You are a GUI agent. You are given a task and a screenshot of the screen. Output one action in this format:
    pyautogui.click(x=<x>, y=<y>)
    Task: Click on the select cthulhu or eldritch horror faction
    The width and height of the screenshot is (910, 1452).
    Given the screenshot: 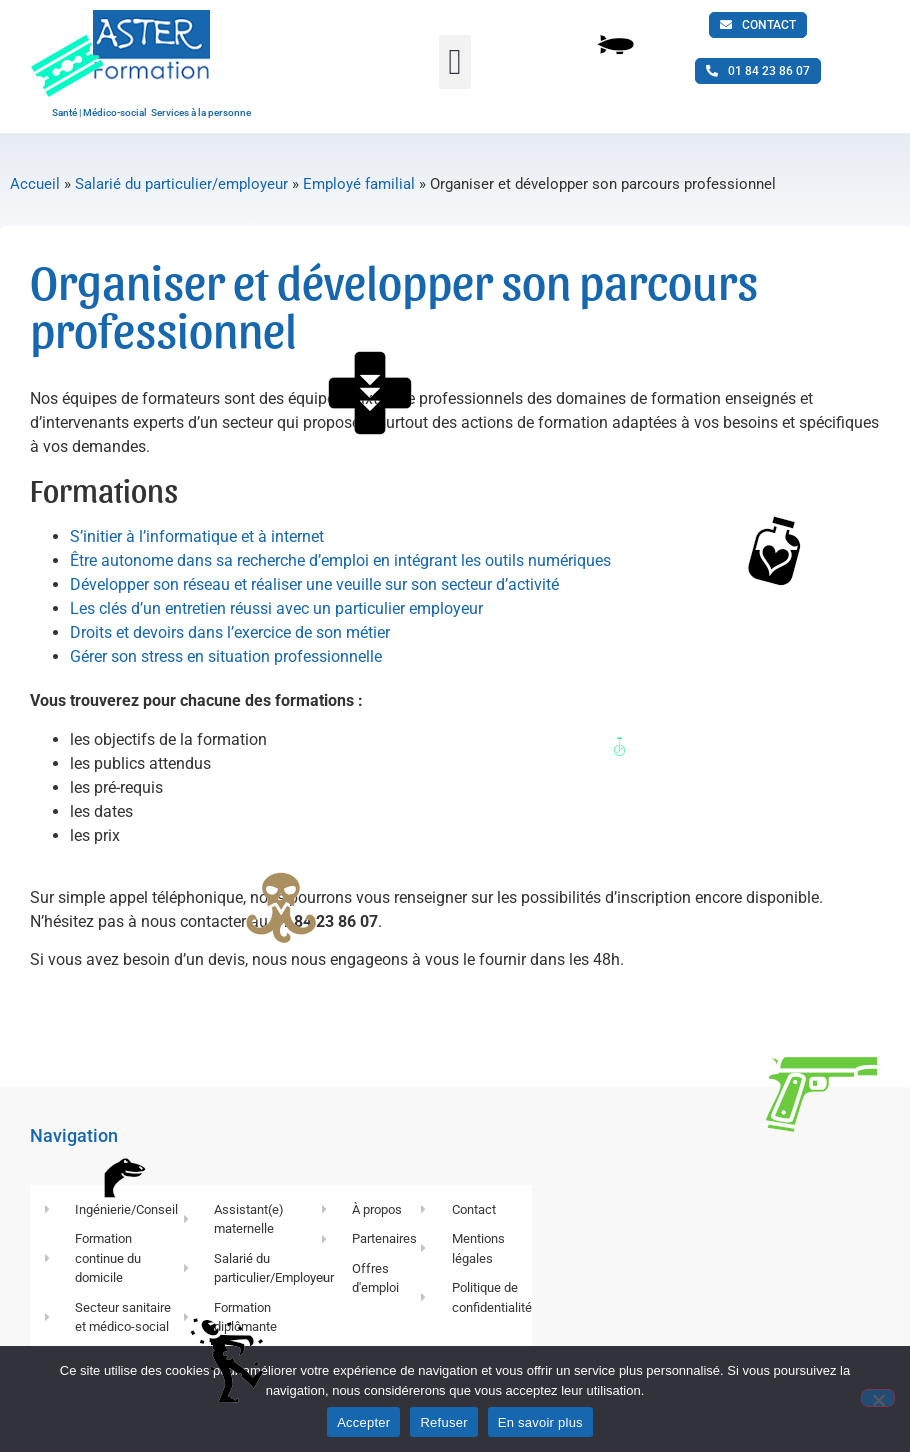 What is the action you would take?
    pyautogui.click(x=281, y=908)
    